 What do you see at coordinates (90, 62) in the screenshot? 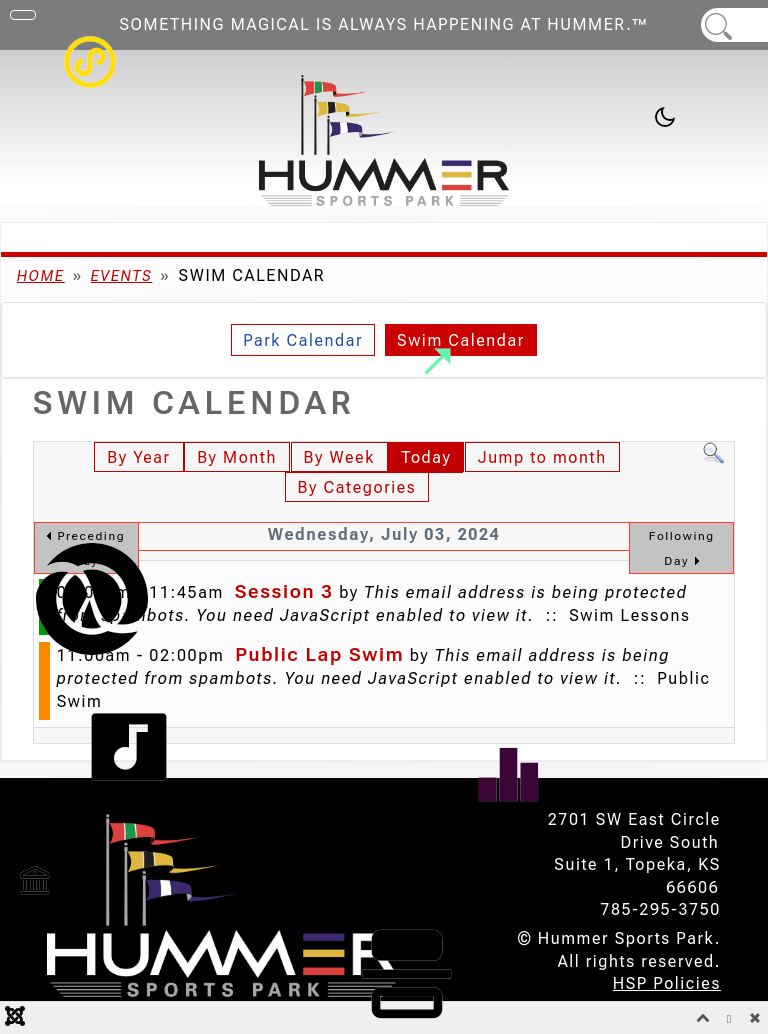
I see `open a mini program or lightweight app` at bounding box center [90, 62].